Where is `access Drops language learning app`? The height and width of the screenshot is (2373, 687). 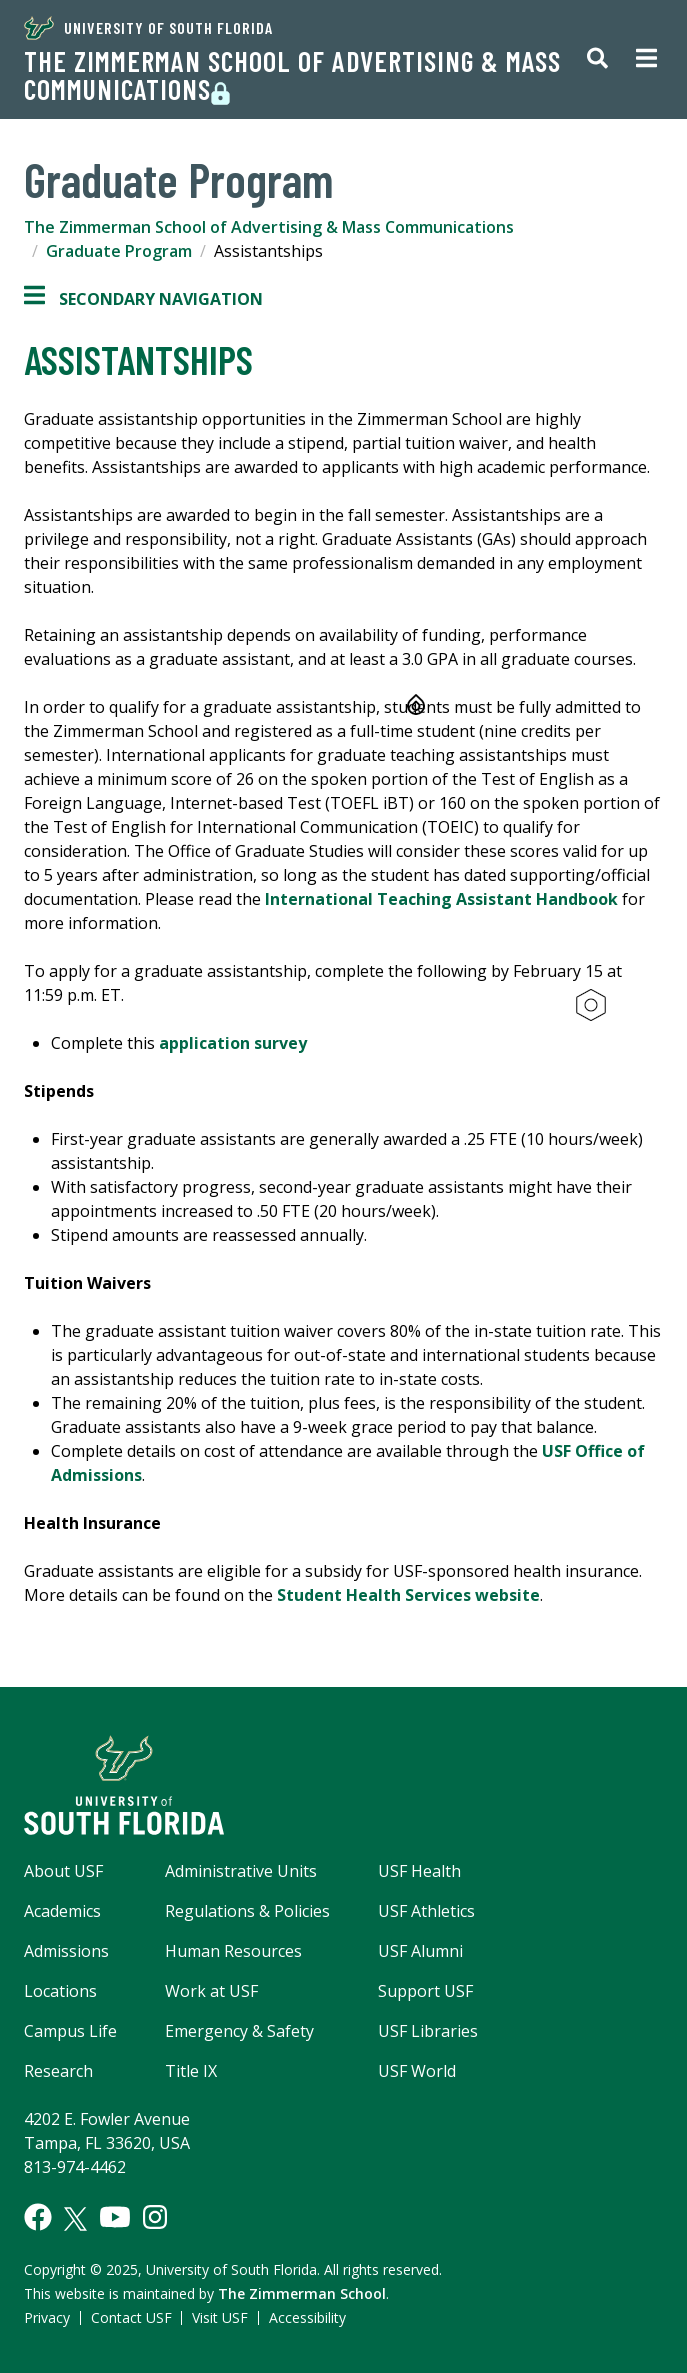 access Drops language learning app is located at coordinates (416, 705).